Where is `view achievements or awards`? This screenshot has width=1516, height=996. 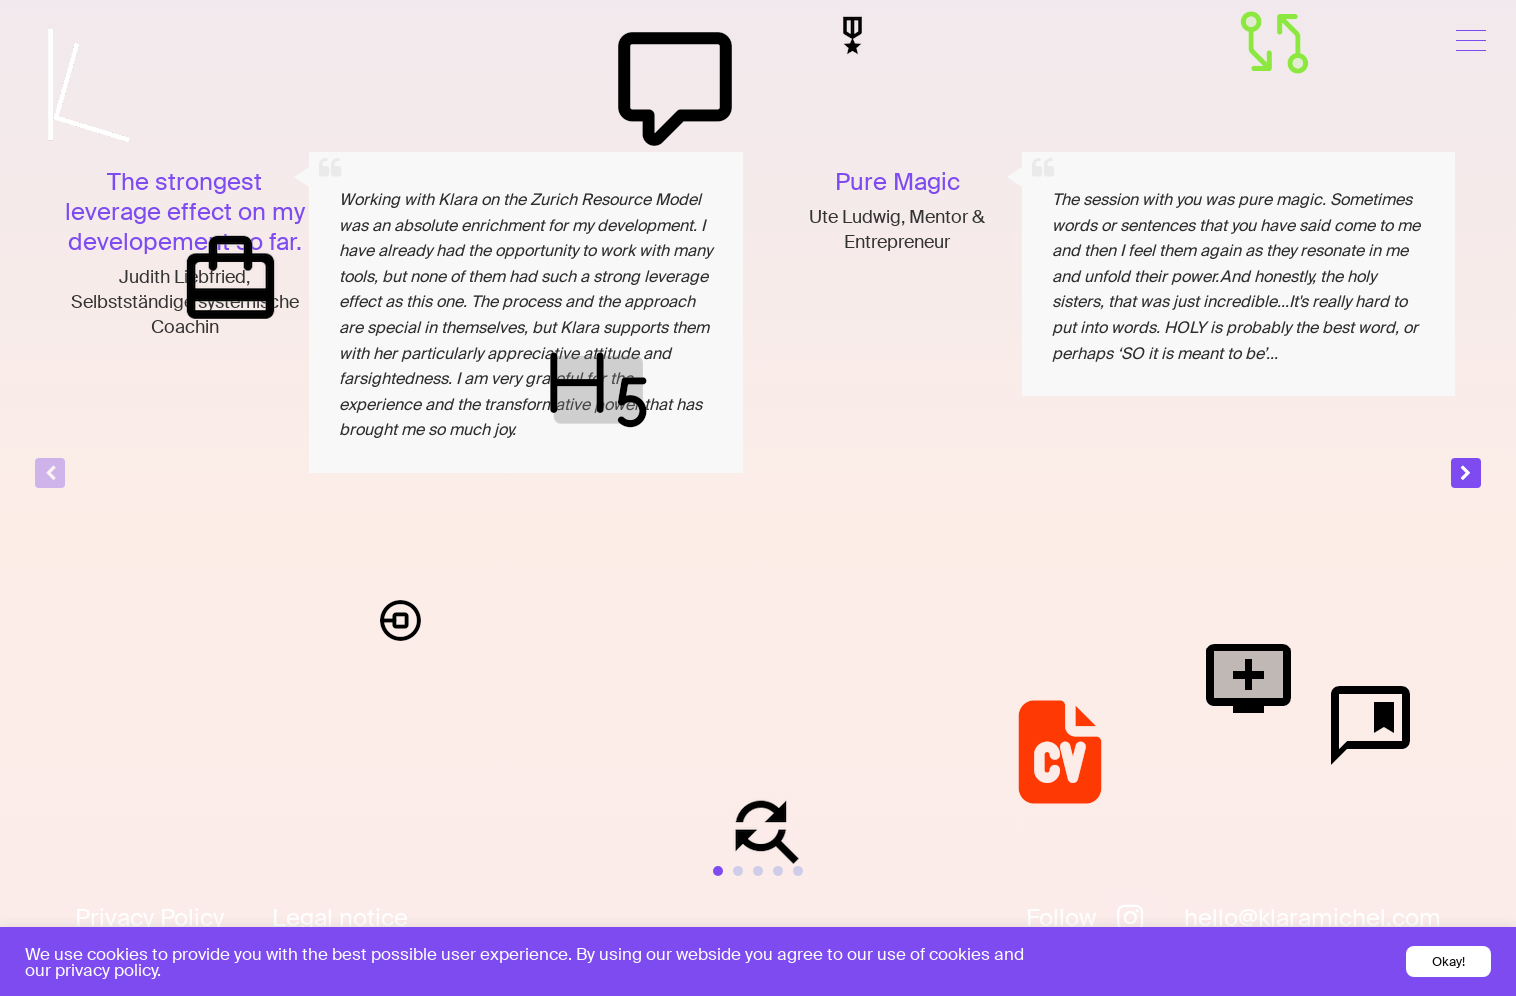 view achievements or awards is located at coordinates (852, 35).